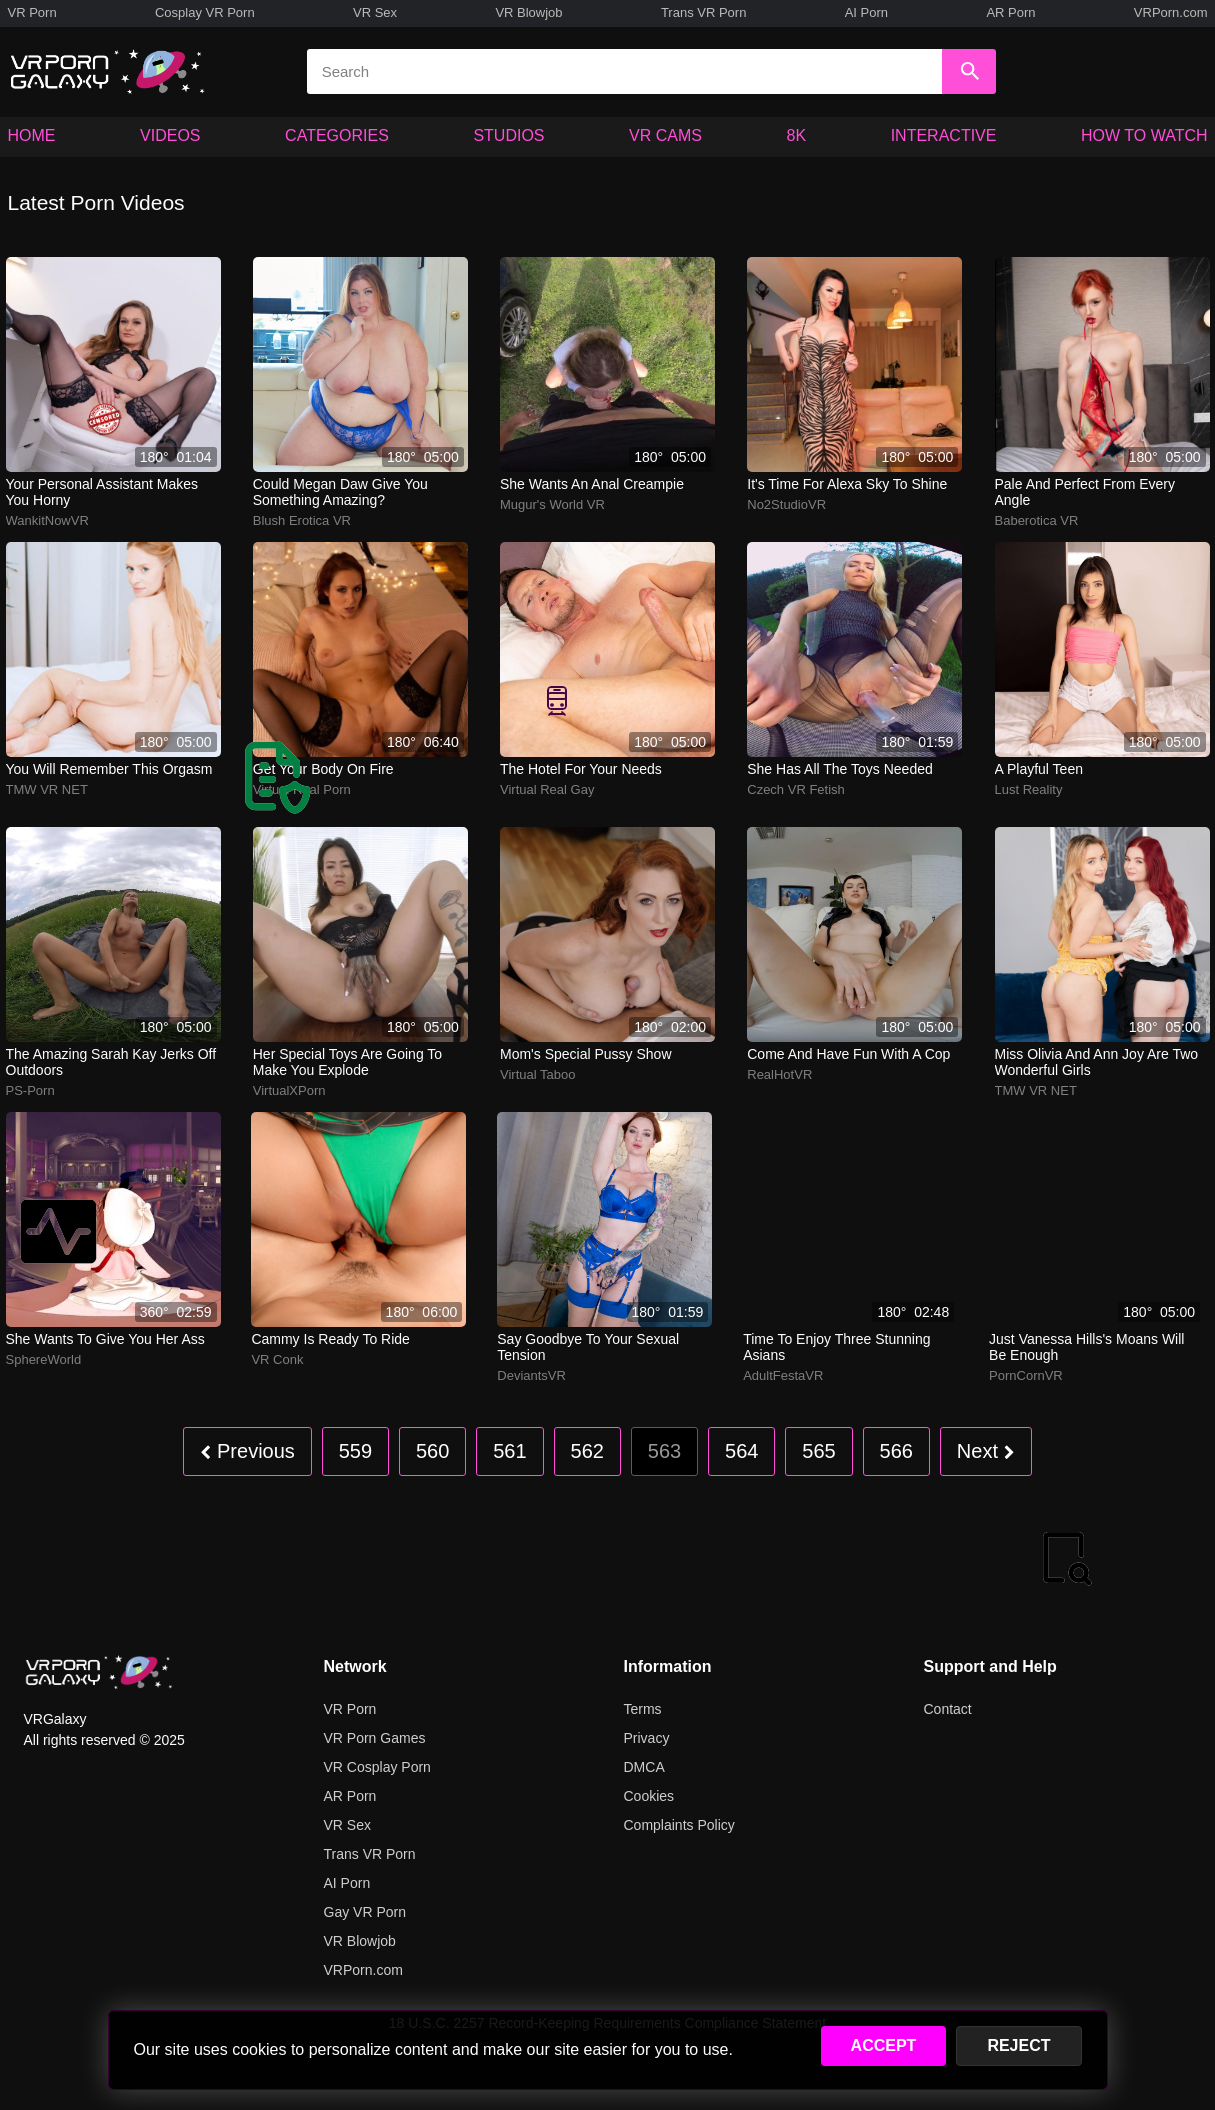 This screenshot has height=2110, width=1215. What do you see at coordinates (557, 701) in the screenshot?
I see `view subway or metro transit options` at bounding box center [557, 701].